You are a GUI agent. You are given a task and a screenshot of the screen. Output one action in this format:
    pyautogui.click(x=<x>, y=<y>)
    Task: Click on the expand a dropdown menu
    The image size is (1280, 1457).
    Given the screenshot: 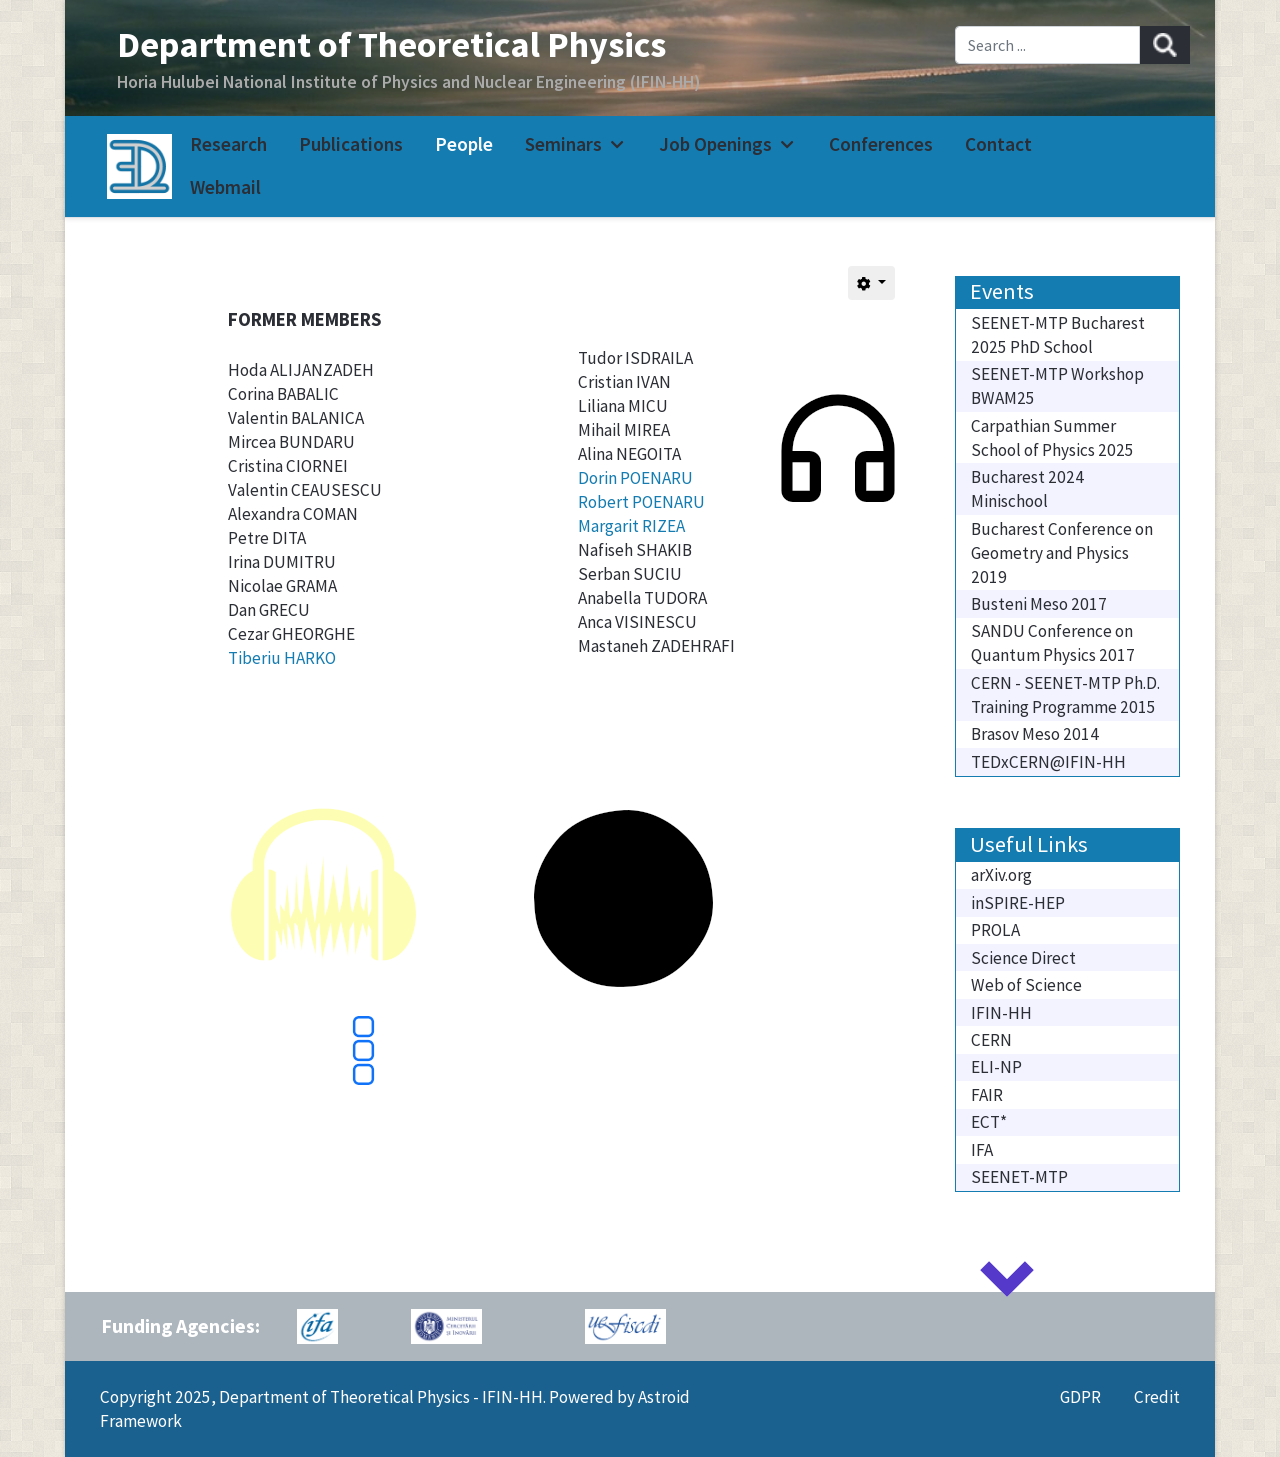 What is the action you would take?
    pyautogui.click(x=1007, y=1278)
    